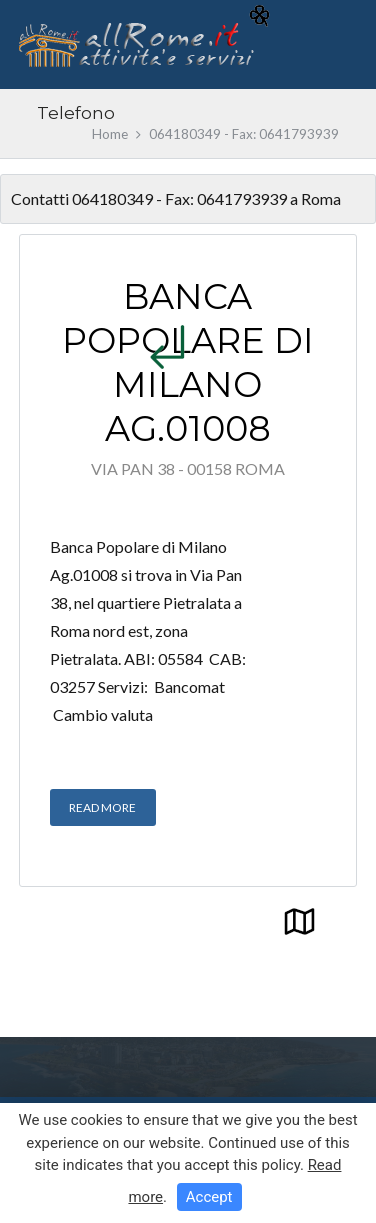  I want to click on return or enter key, so click(169, 347).